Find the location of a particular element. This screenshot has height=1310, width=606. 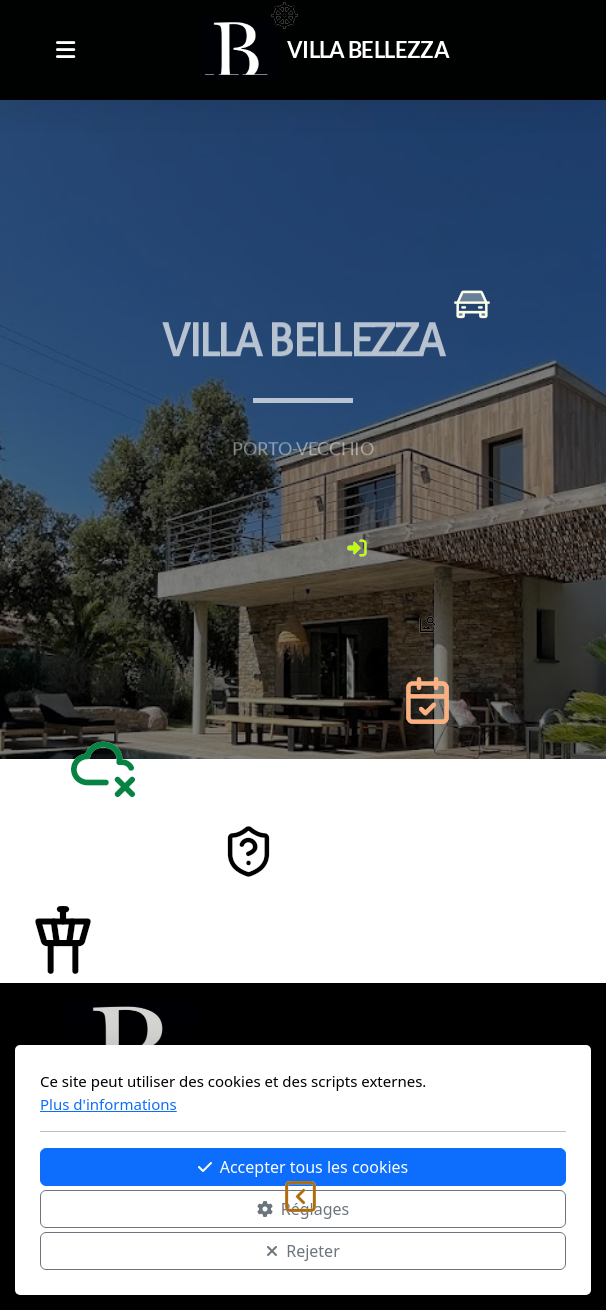

access air traffic control features is located at coordinates (63, 940).